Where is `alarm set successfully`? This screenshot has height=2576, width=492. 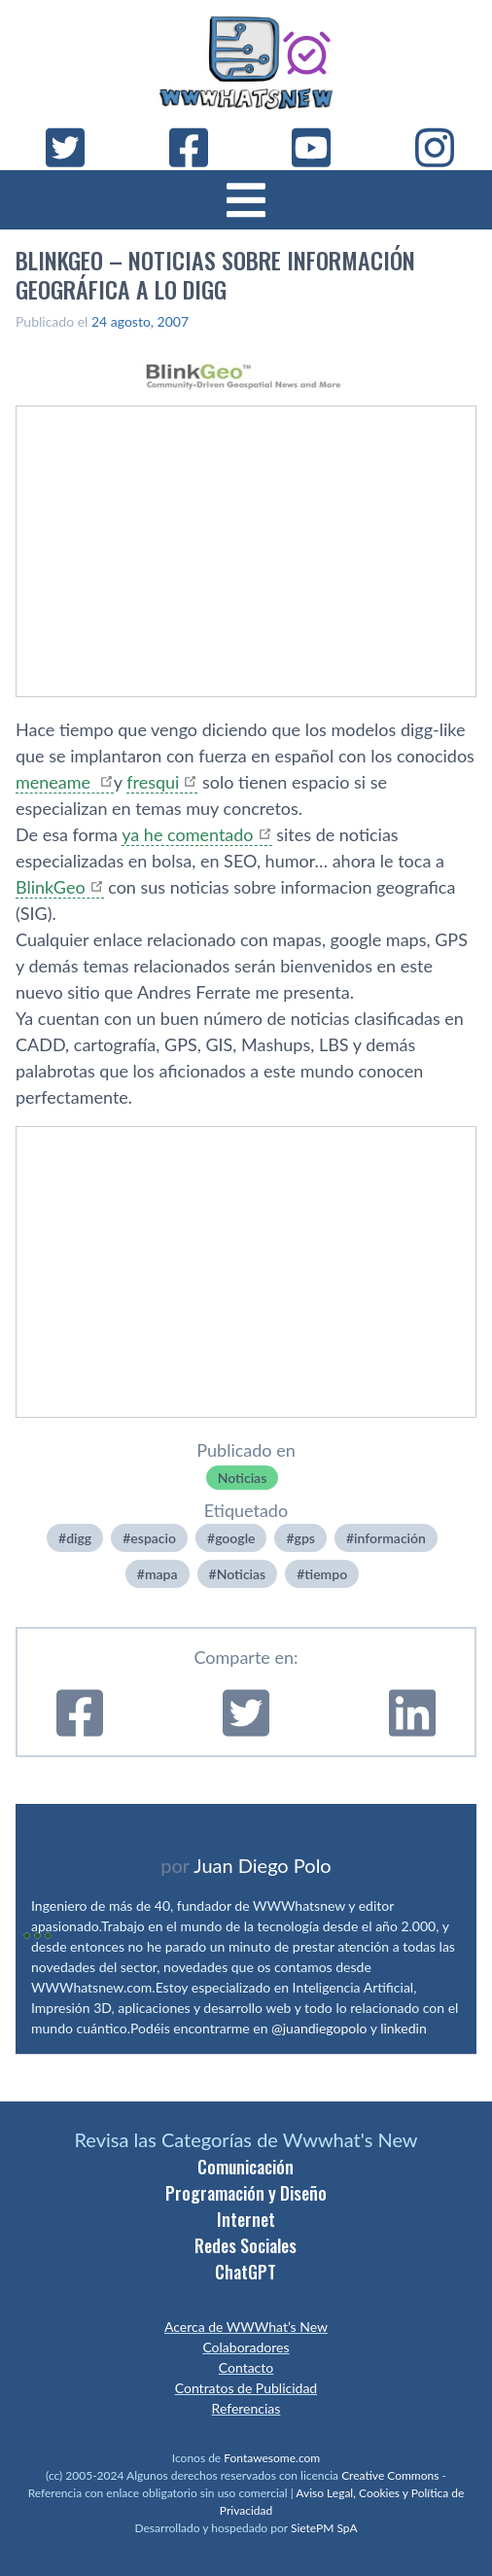
alarm set successfully is located at coordinates (306, 53).